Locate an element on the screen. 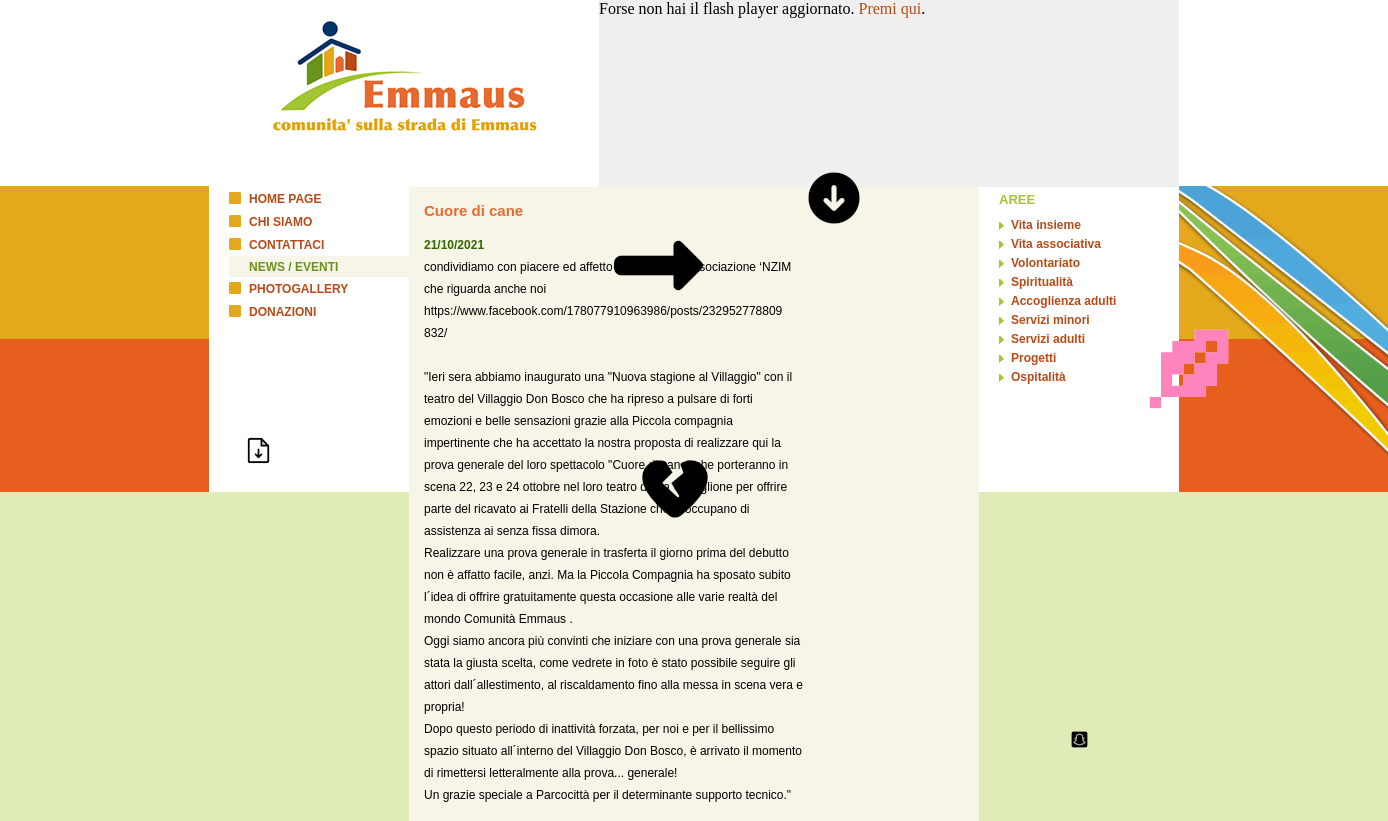  open snapchat app is located at coordinates (1079, 739).